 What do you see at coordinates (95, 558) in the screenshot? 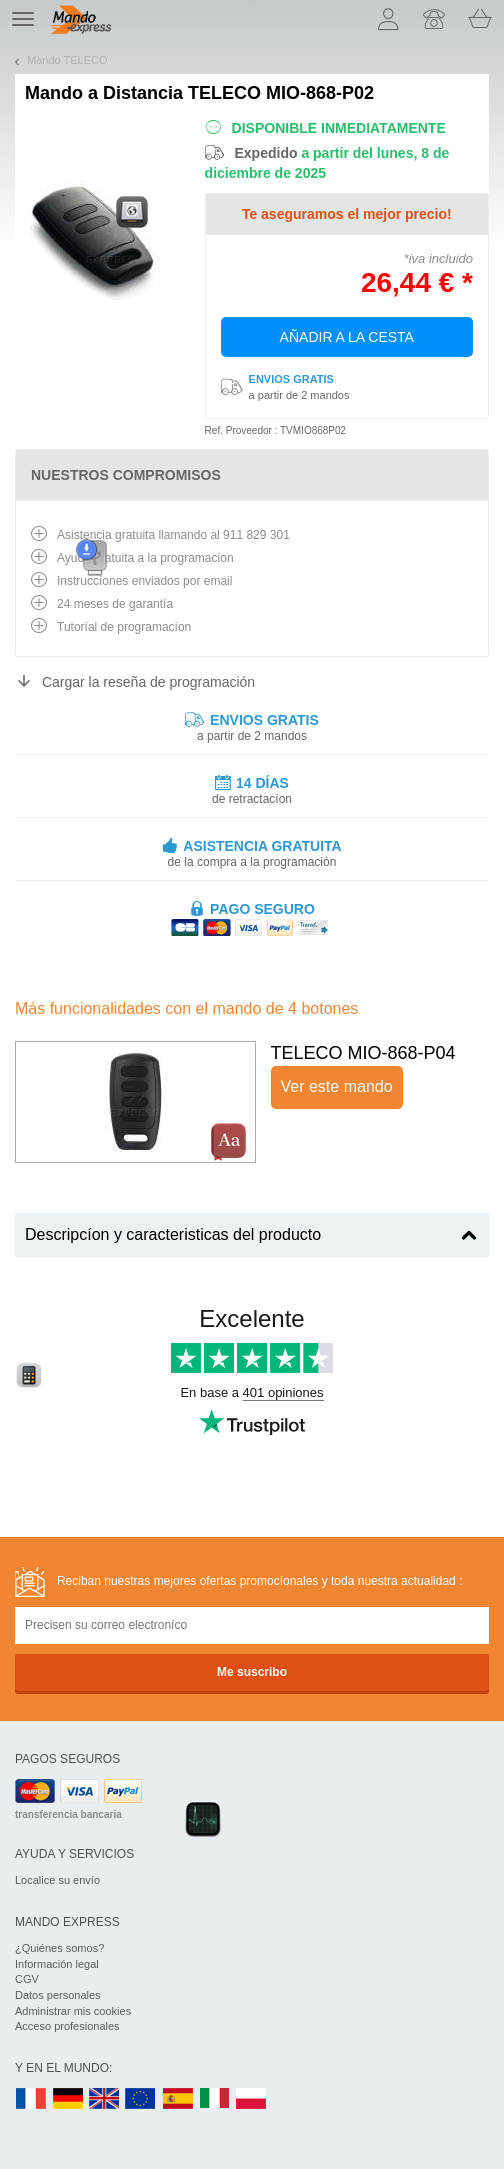
I see `create a bootable USB drive` at bounding box center [95, 558].